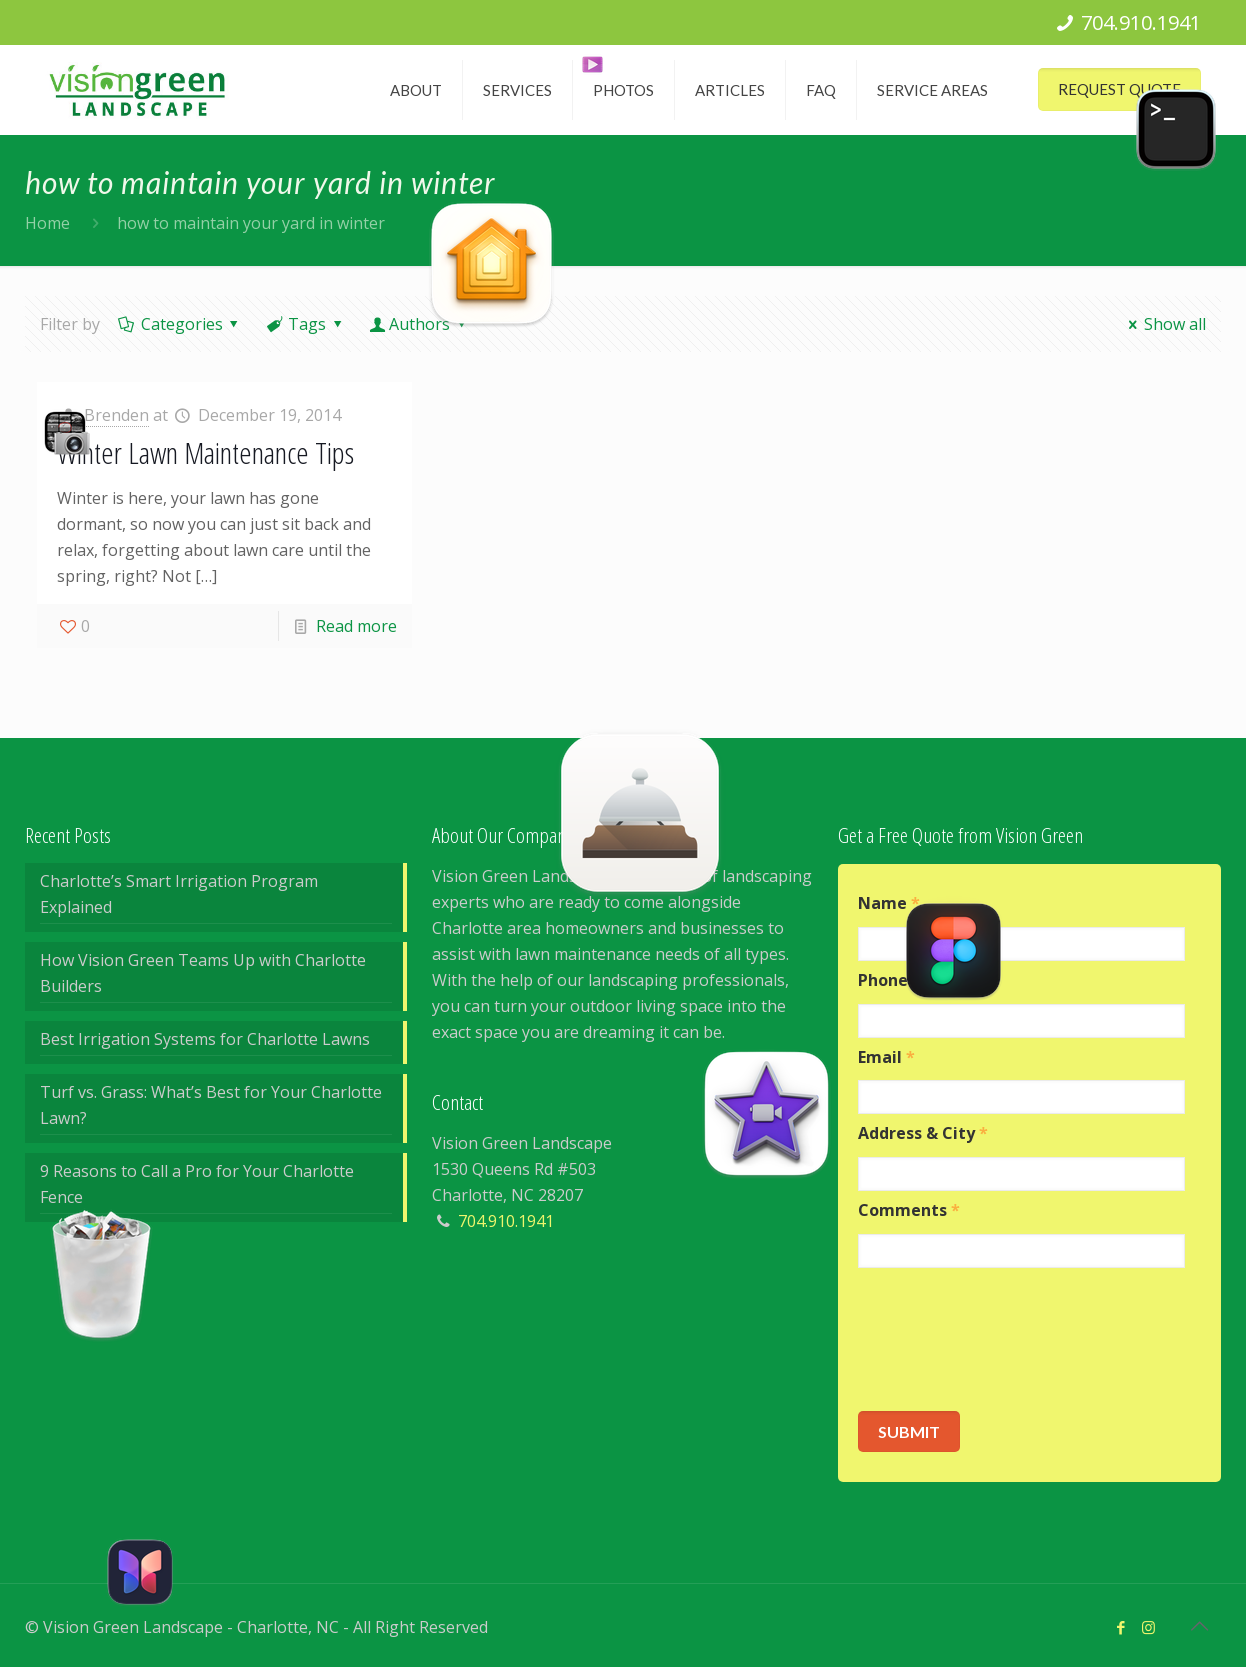  I want to click on open system services preferences, so click(640, 813).